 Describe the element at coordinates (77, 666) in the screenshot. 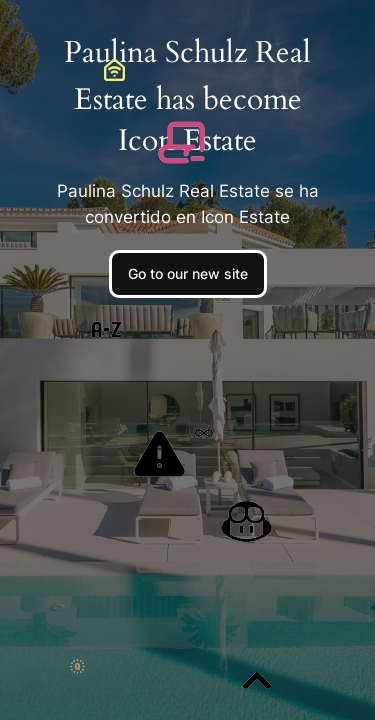

I see `indicates a loading or processing state for Q-related feature` at that location.